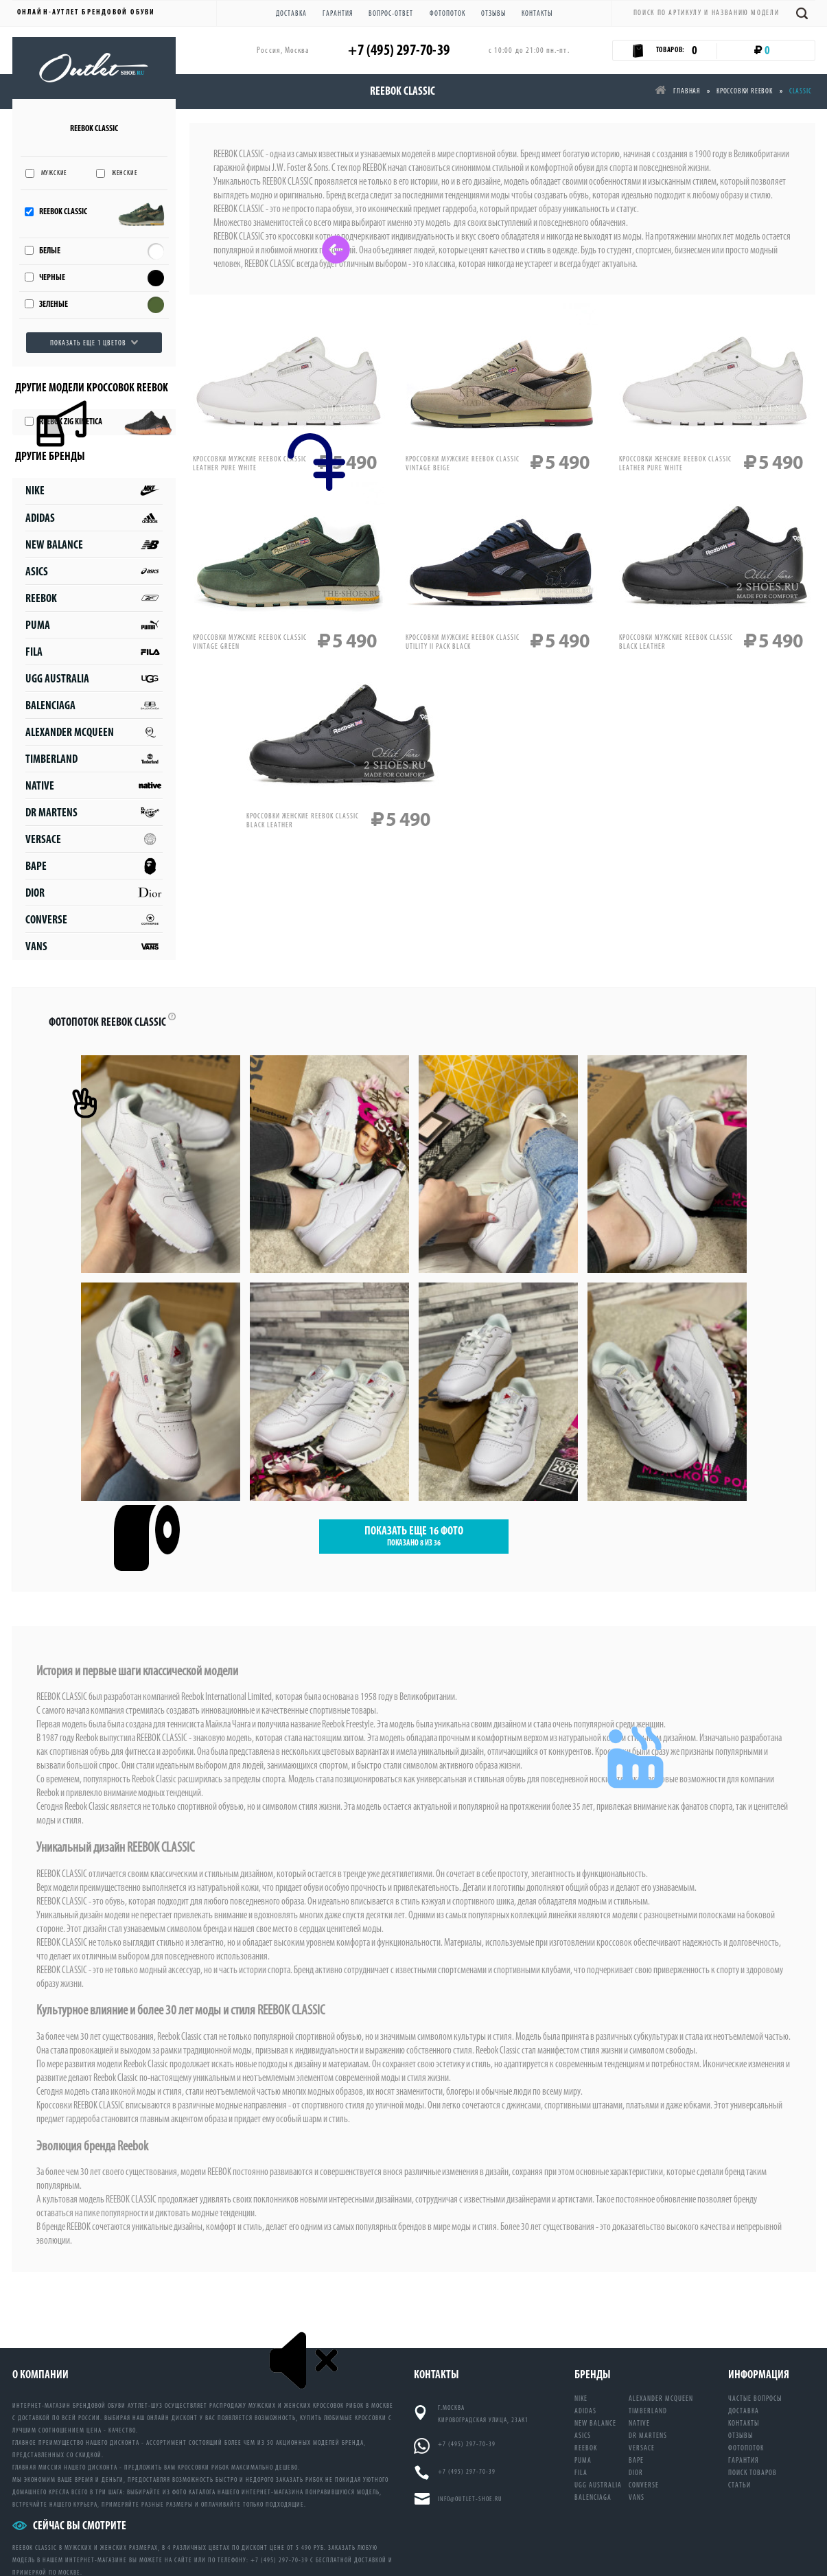 The image size is (827, 2576). What do you see at coordinates (636, 1756) in the screenshot?
I see `view spa or hot tub amenities` at bounding box center [636, 1756].